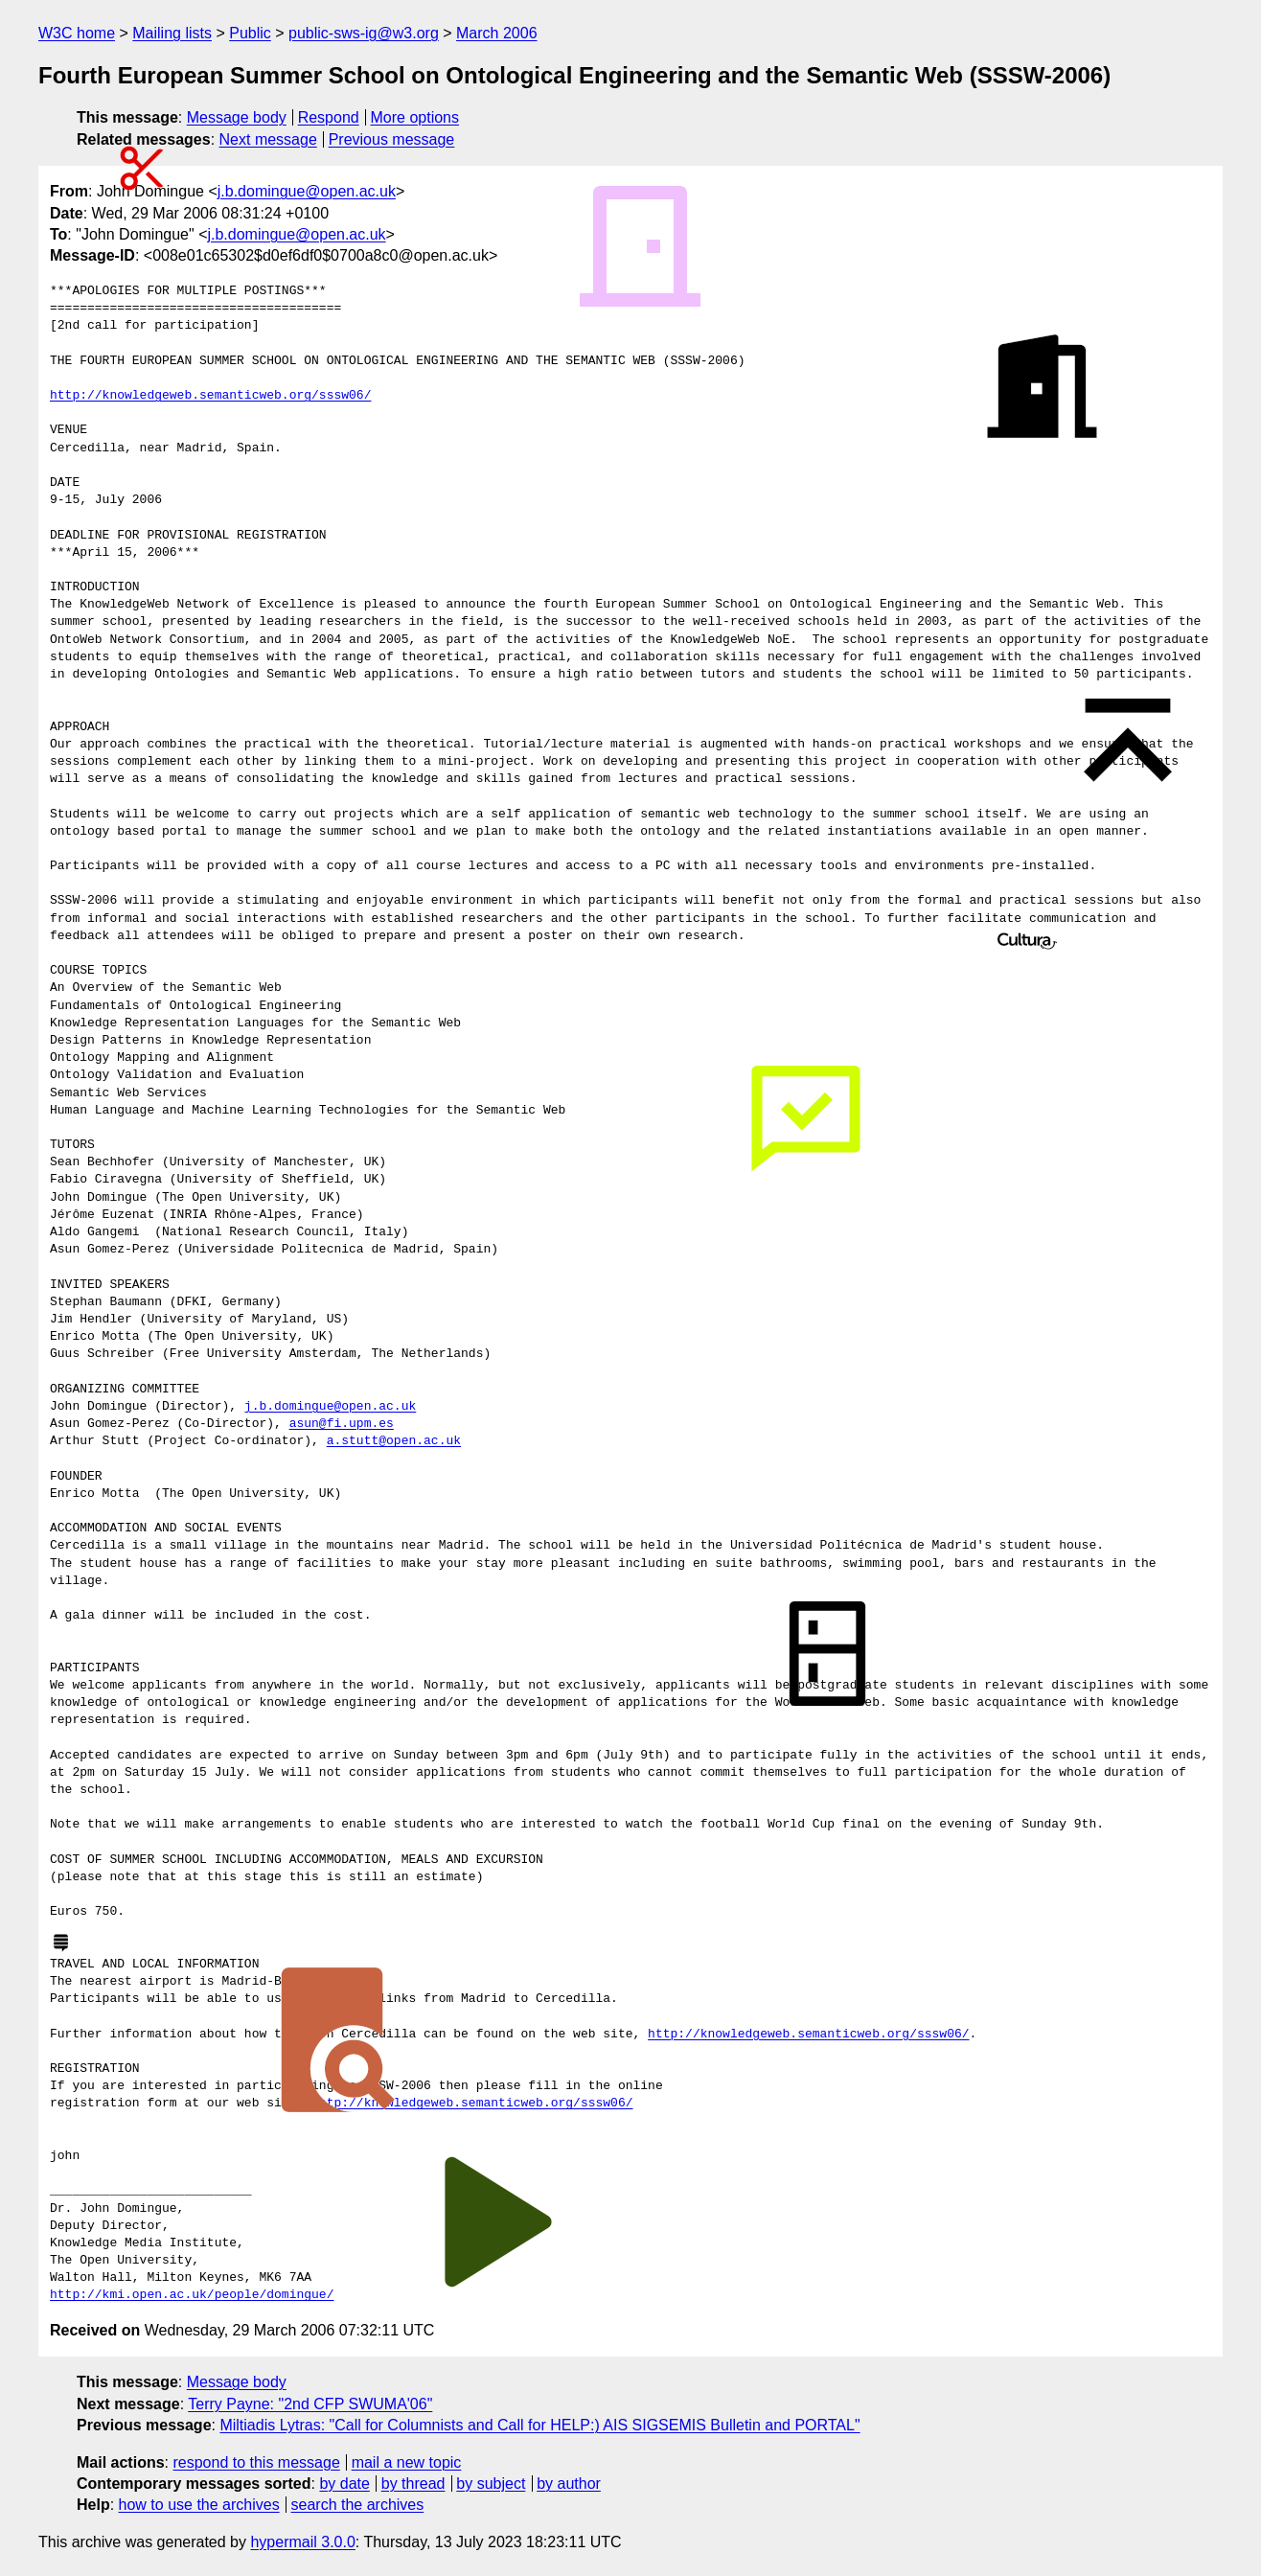 The width and height of the screenshot is (1261, 2576). I want to click on access refrigerator or kitchen appliance controls, so click(827, 1653).